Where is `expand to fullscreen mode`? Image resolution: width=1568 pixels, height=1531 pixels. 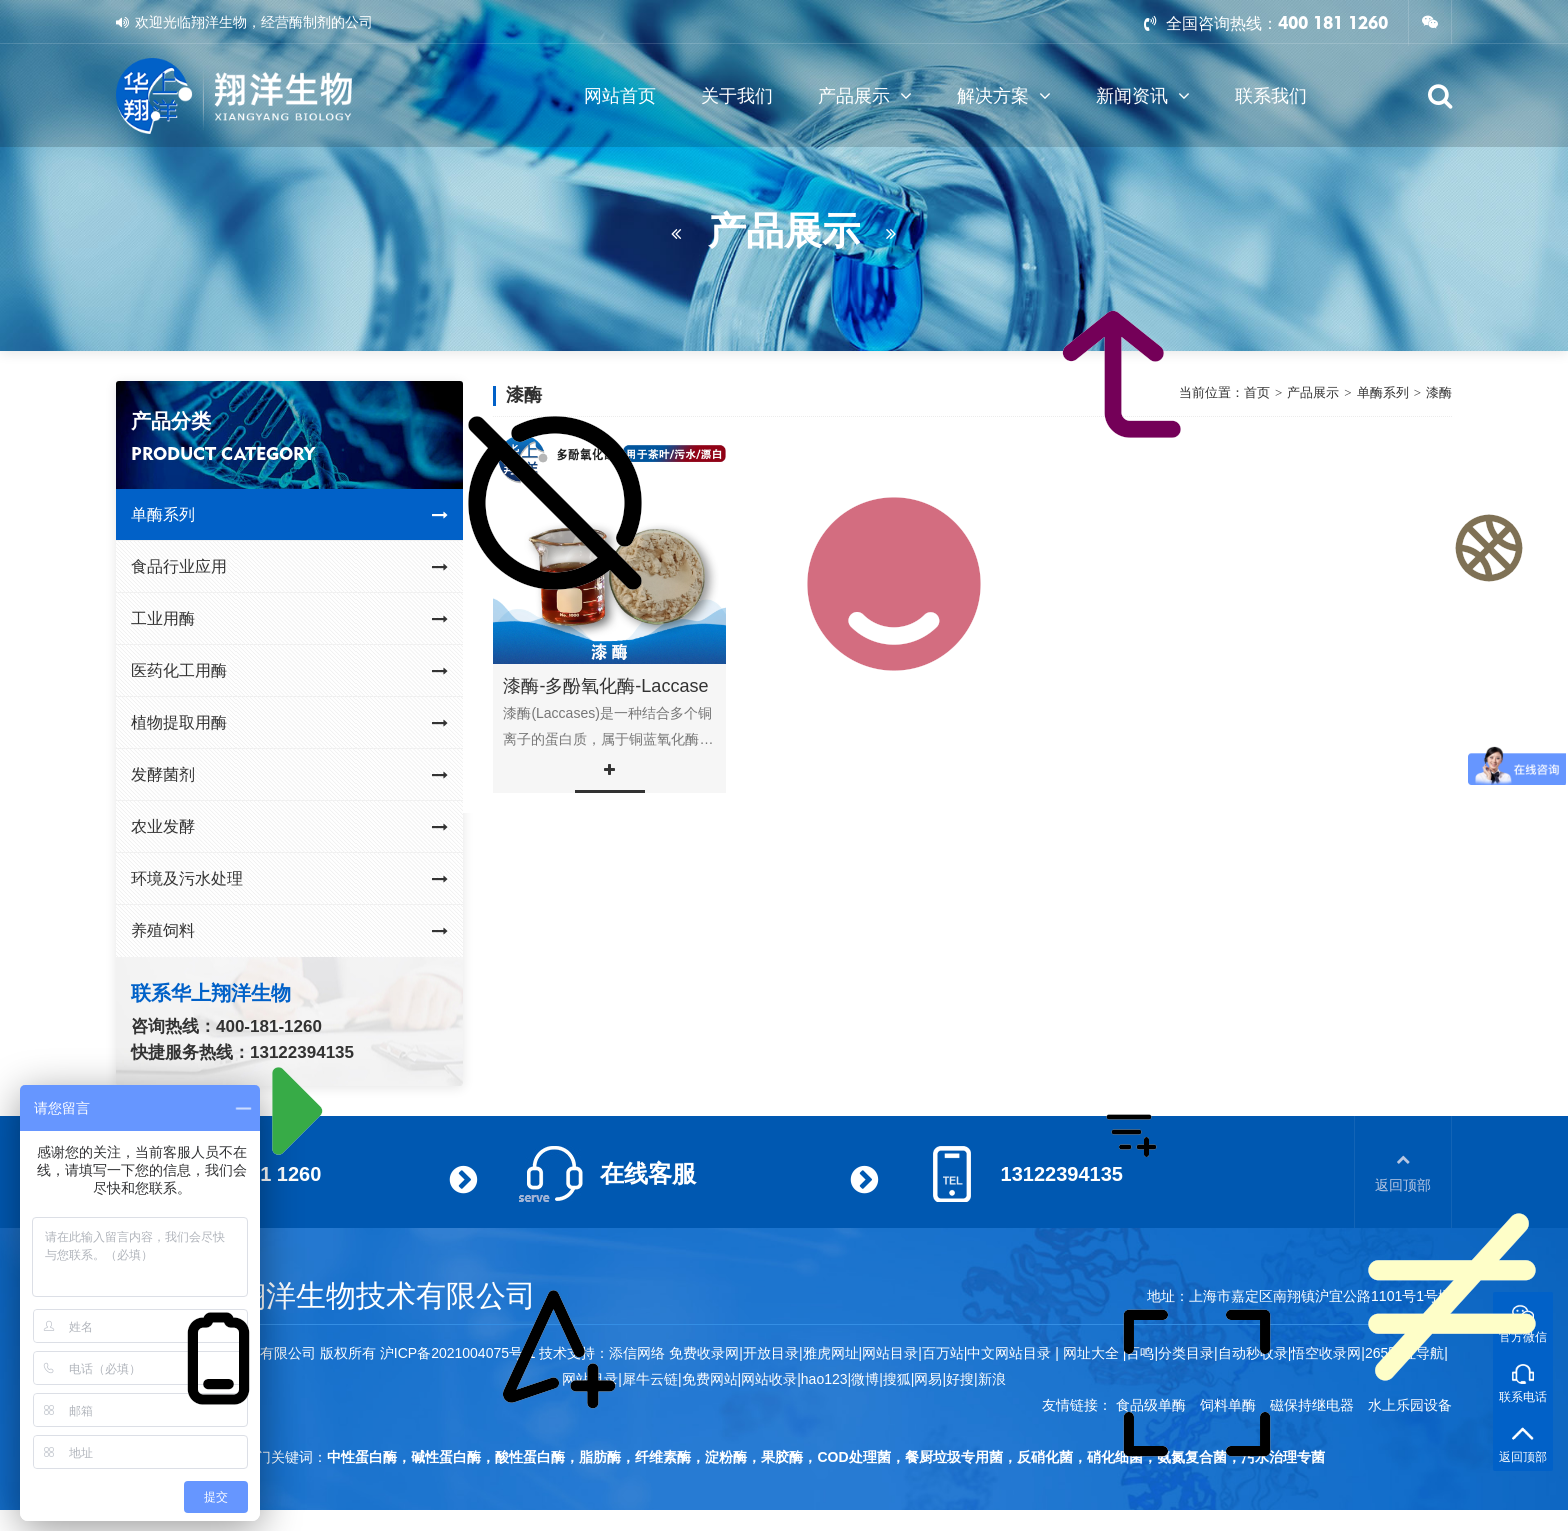
expand to fullscreen mode is located at coordinates (1197, 1383).